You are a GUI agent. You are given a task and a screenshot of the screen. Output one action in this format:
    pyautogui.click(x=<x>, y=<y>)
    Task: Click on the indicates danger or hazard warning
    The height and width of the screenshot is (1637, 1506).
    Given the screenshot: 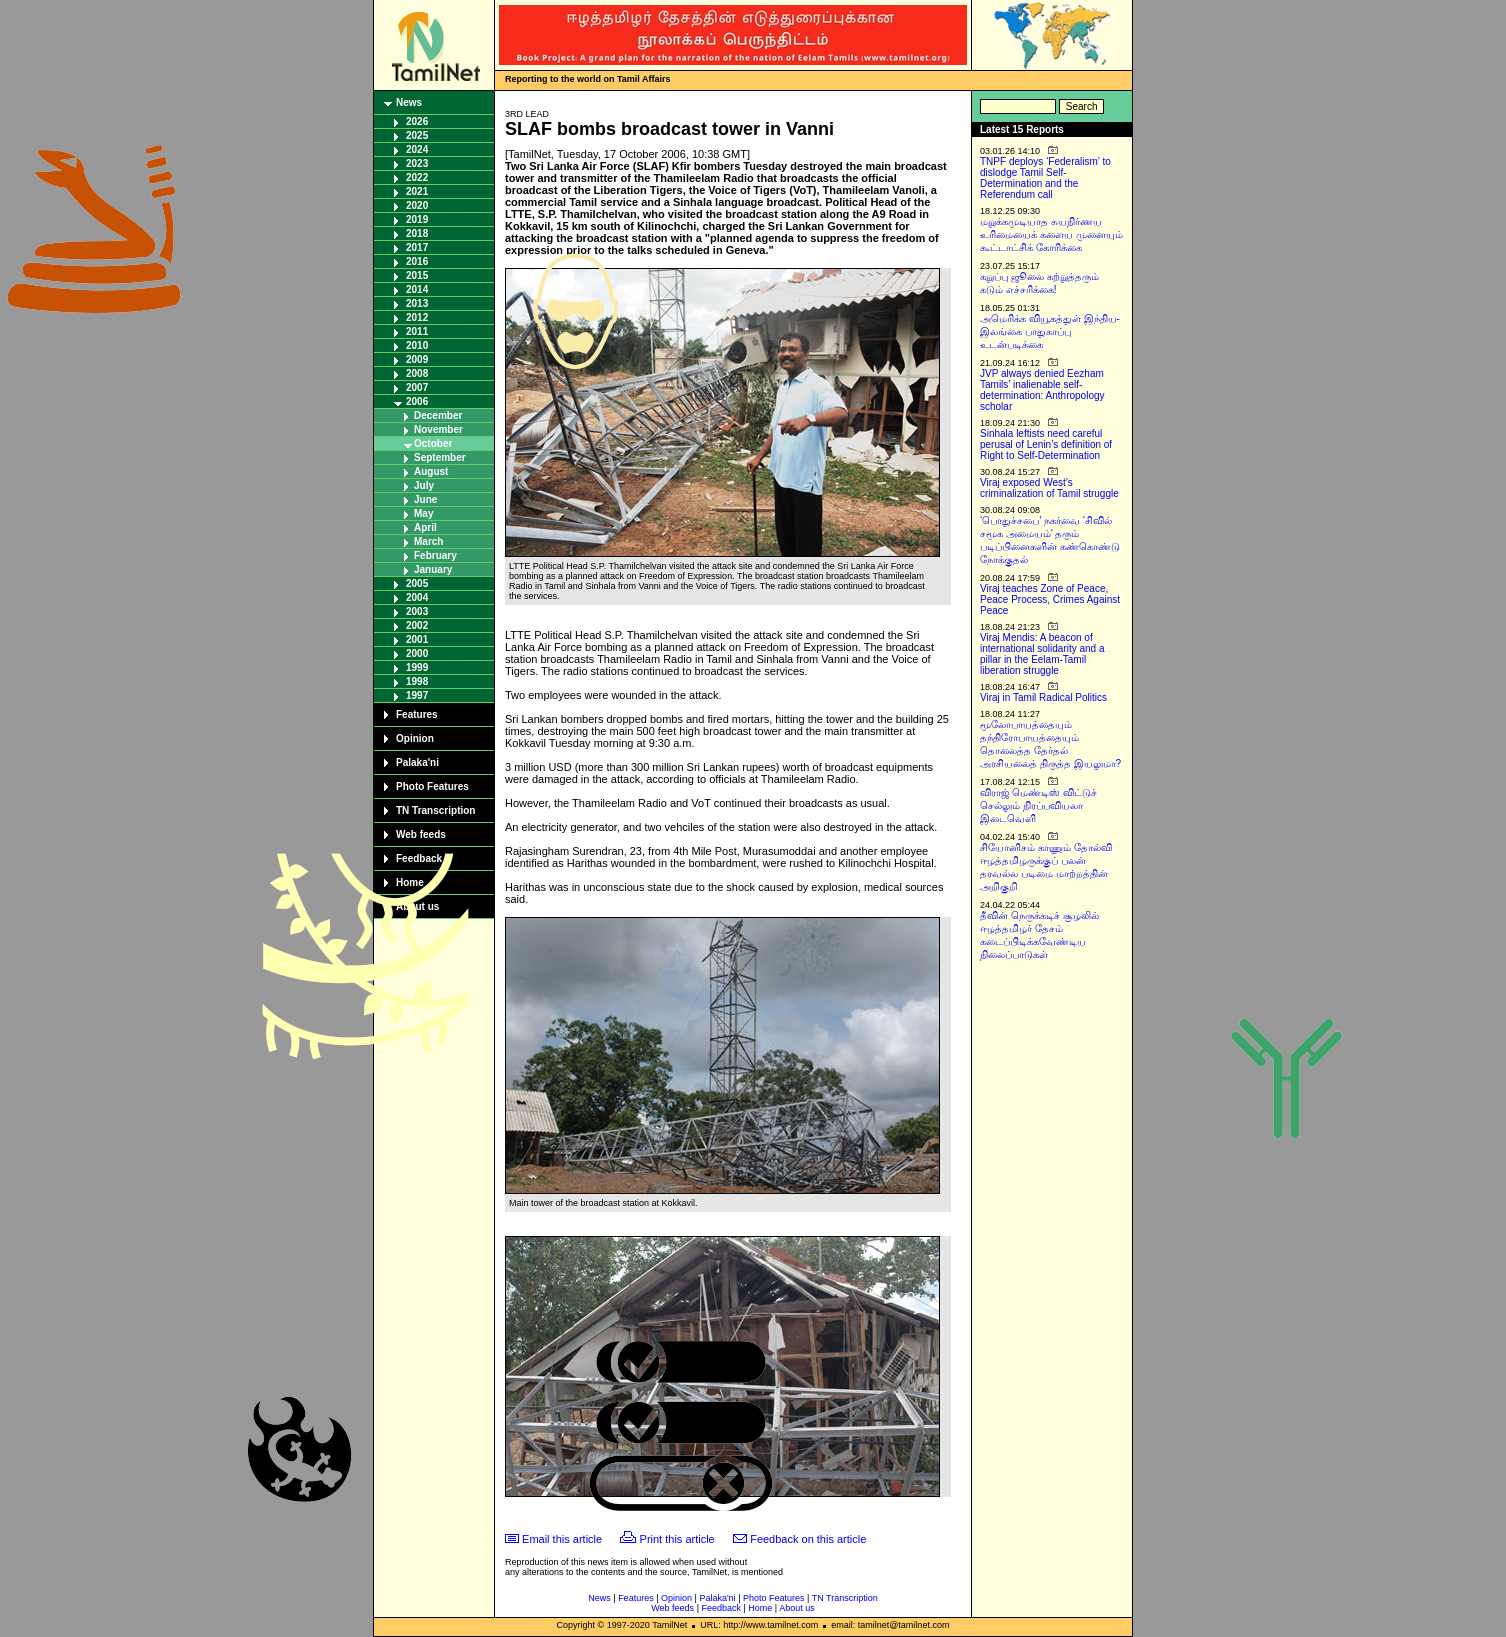 What is the action you would take?
    pyautogui.click(x=94, y=229)
    